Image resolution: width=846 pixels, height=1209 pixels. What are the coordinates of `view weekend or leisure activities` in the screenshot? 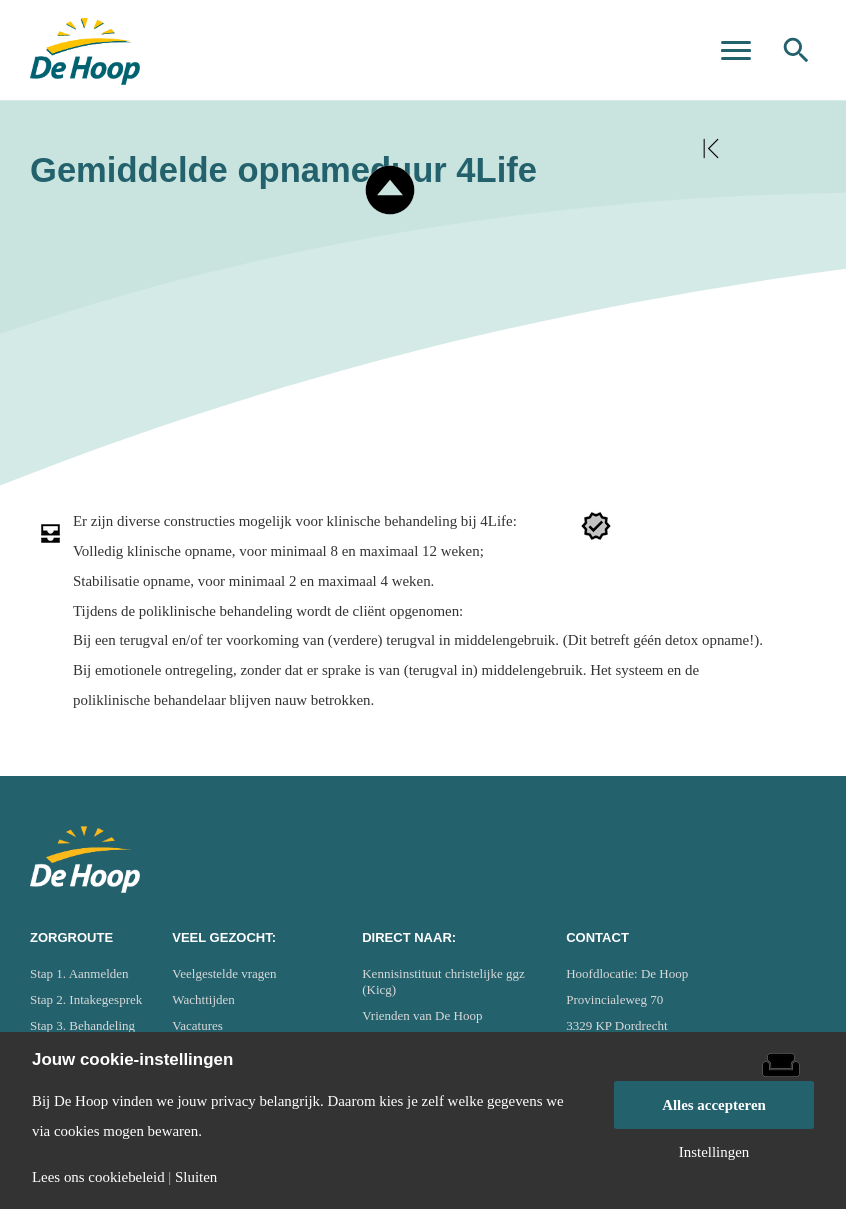 It's located at (781, 1065).